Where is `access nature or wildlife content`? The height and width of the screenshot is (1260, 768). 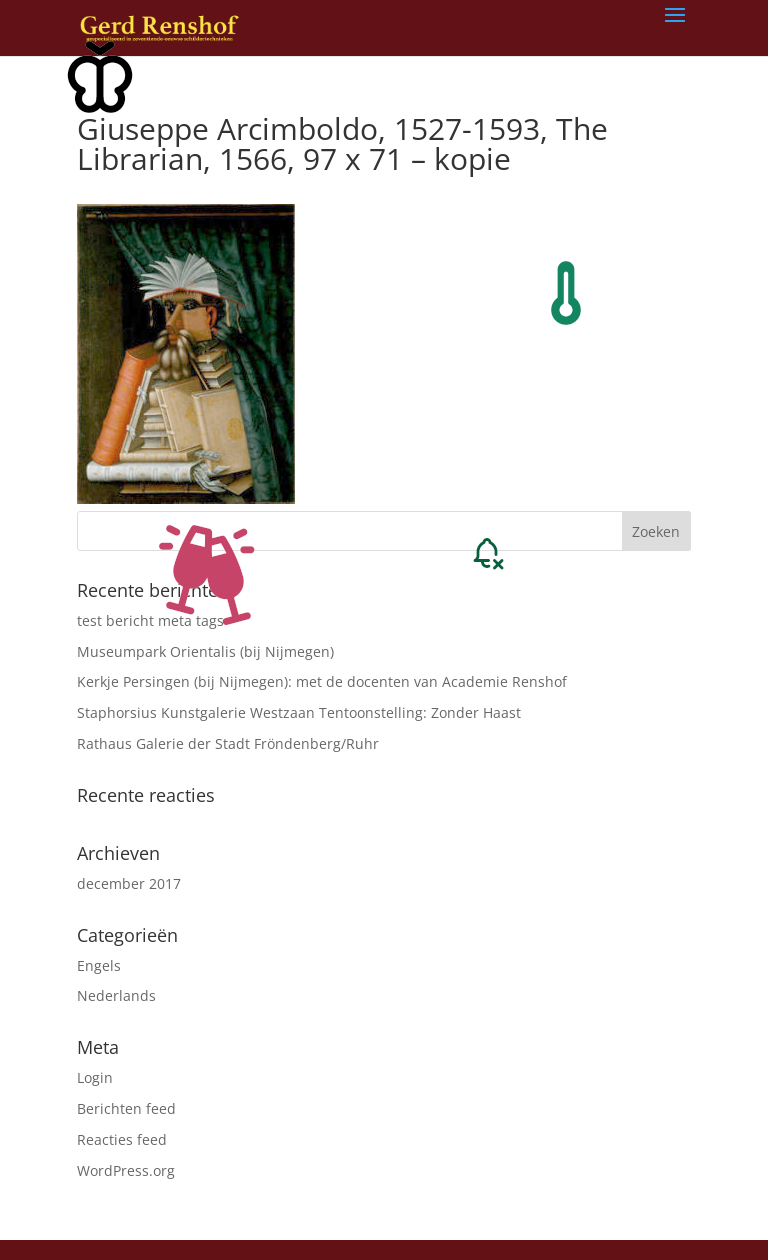
access nature or wildlife content is located at coordinates (100, 77).